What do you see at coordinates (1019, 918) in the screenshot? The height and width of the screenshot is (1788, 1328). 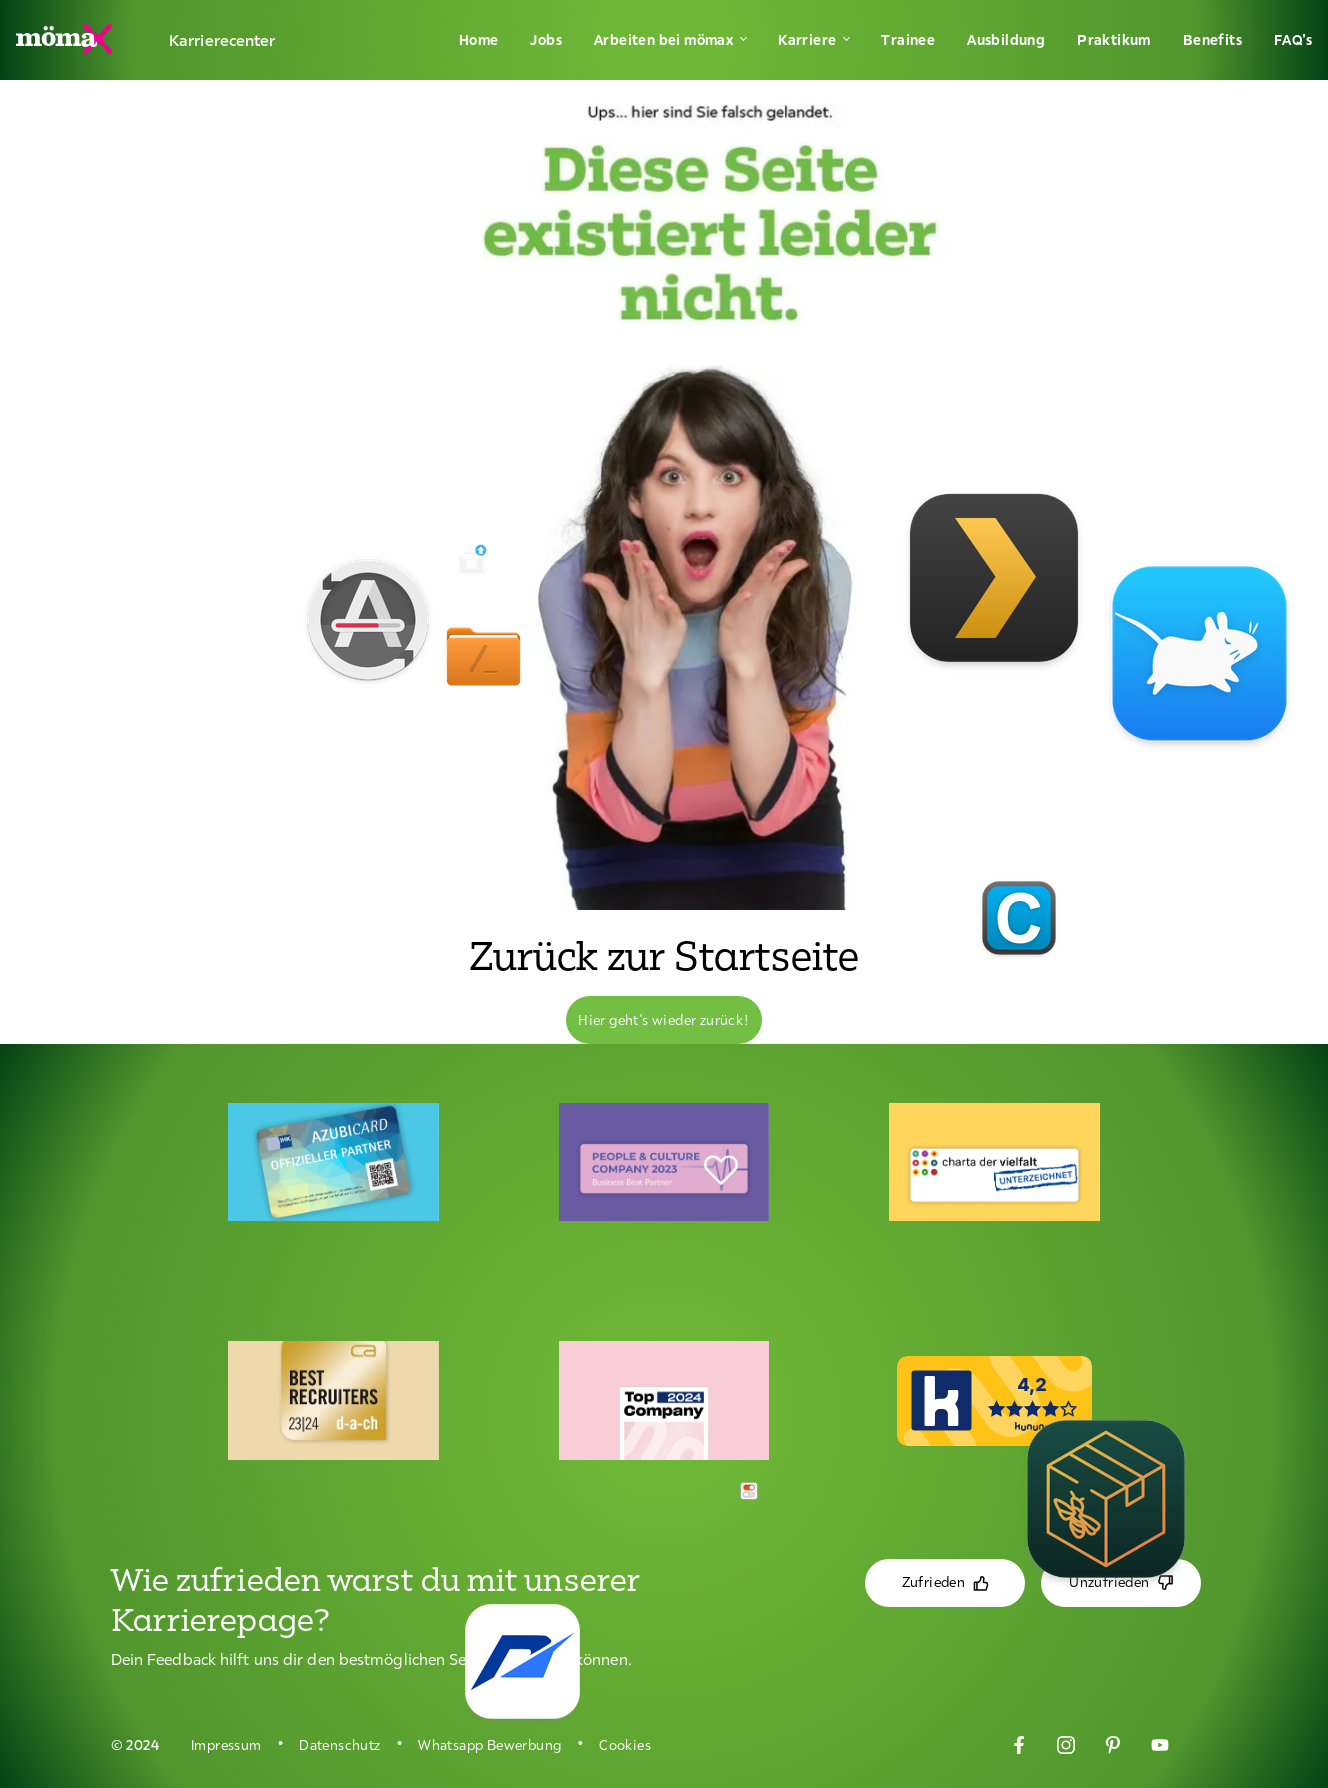 I see `launch the cemu wii u emulator` at bounding box center [1019, 918].